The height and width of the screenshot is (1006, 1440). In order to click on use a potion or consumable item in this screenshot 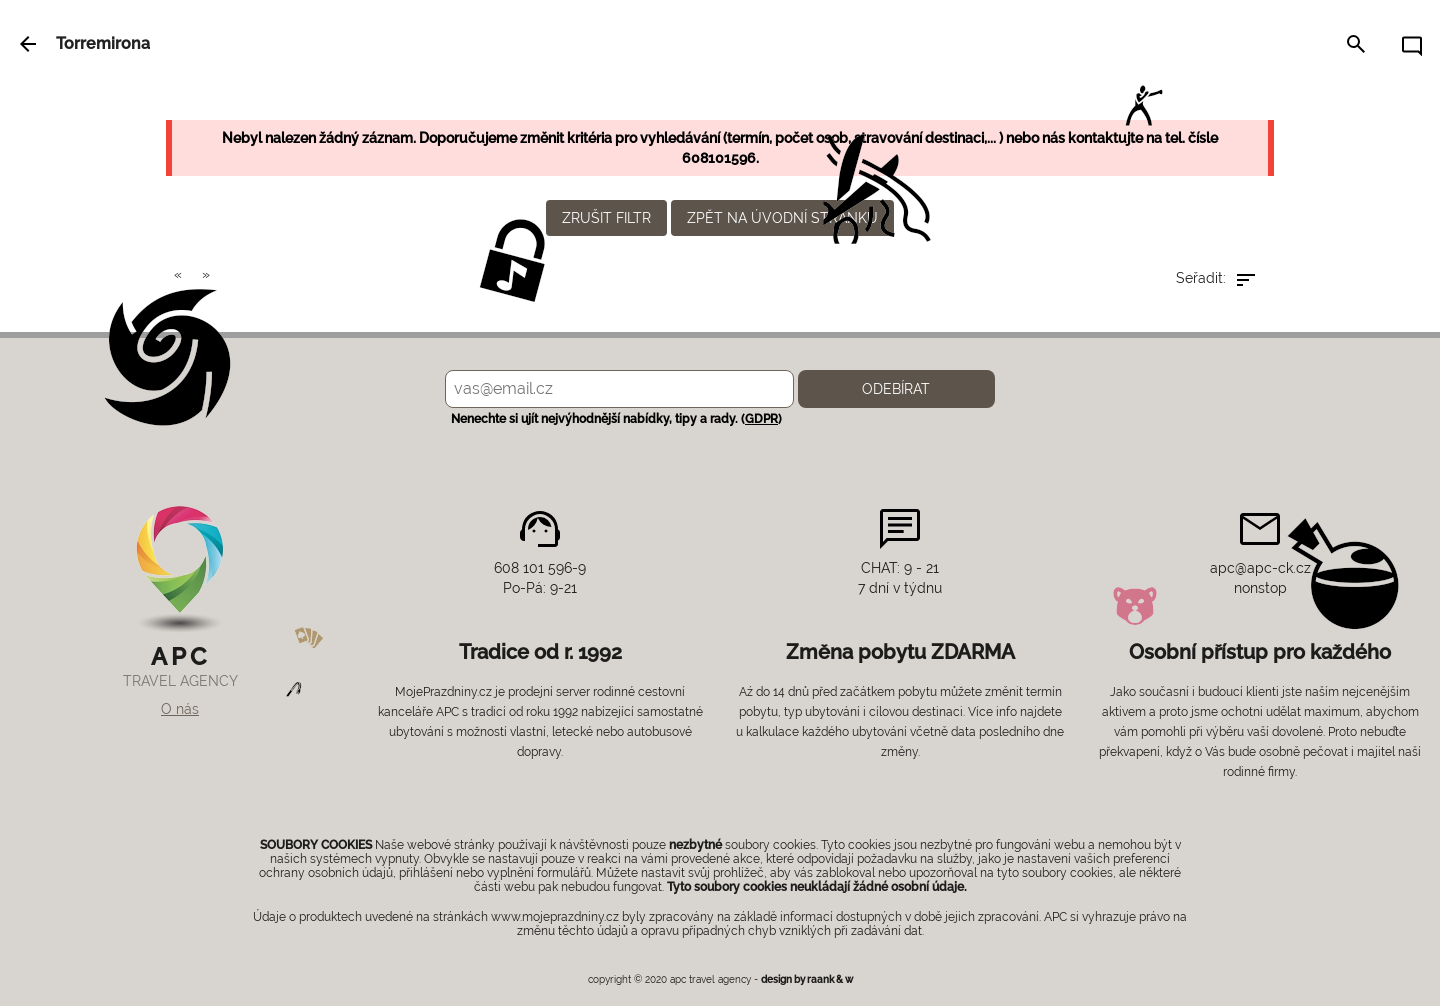, I will do `click(1344, 574)`.